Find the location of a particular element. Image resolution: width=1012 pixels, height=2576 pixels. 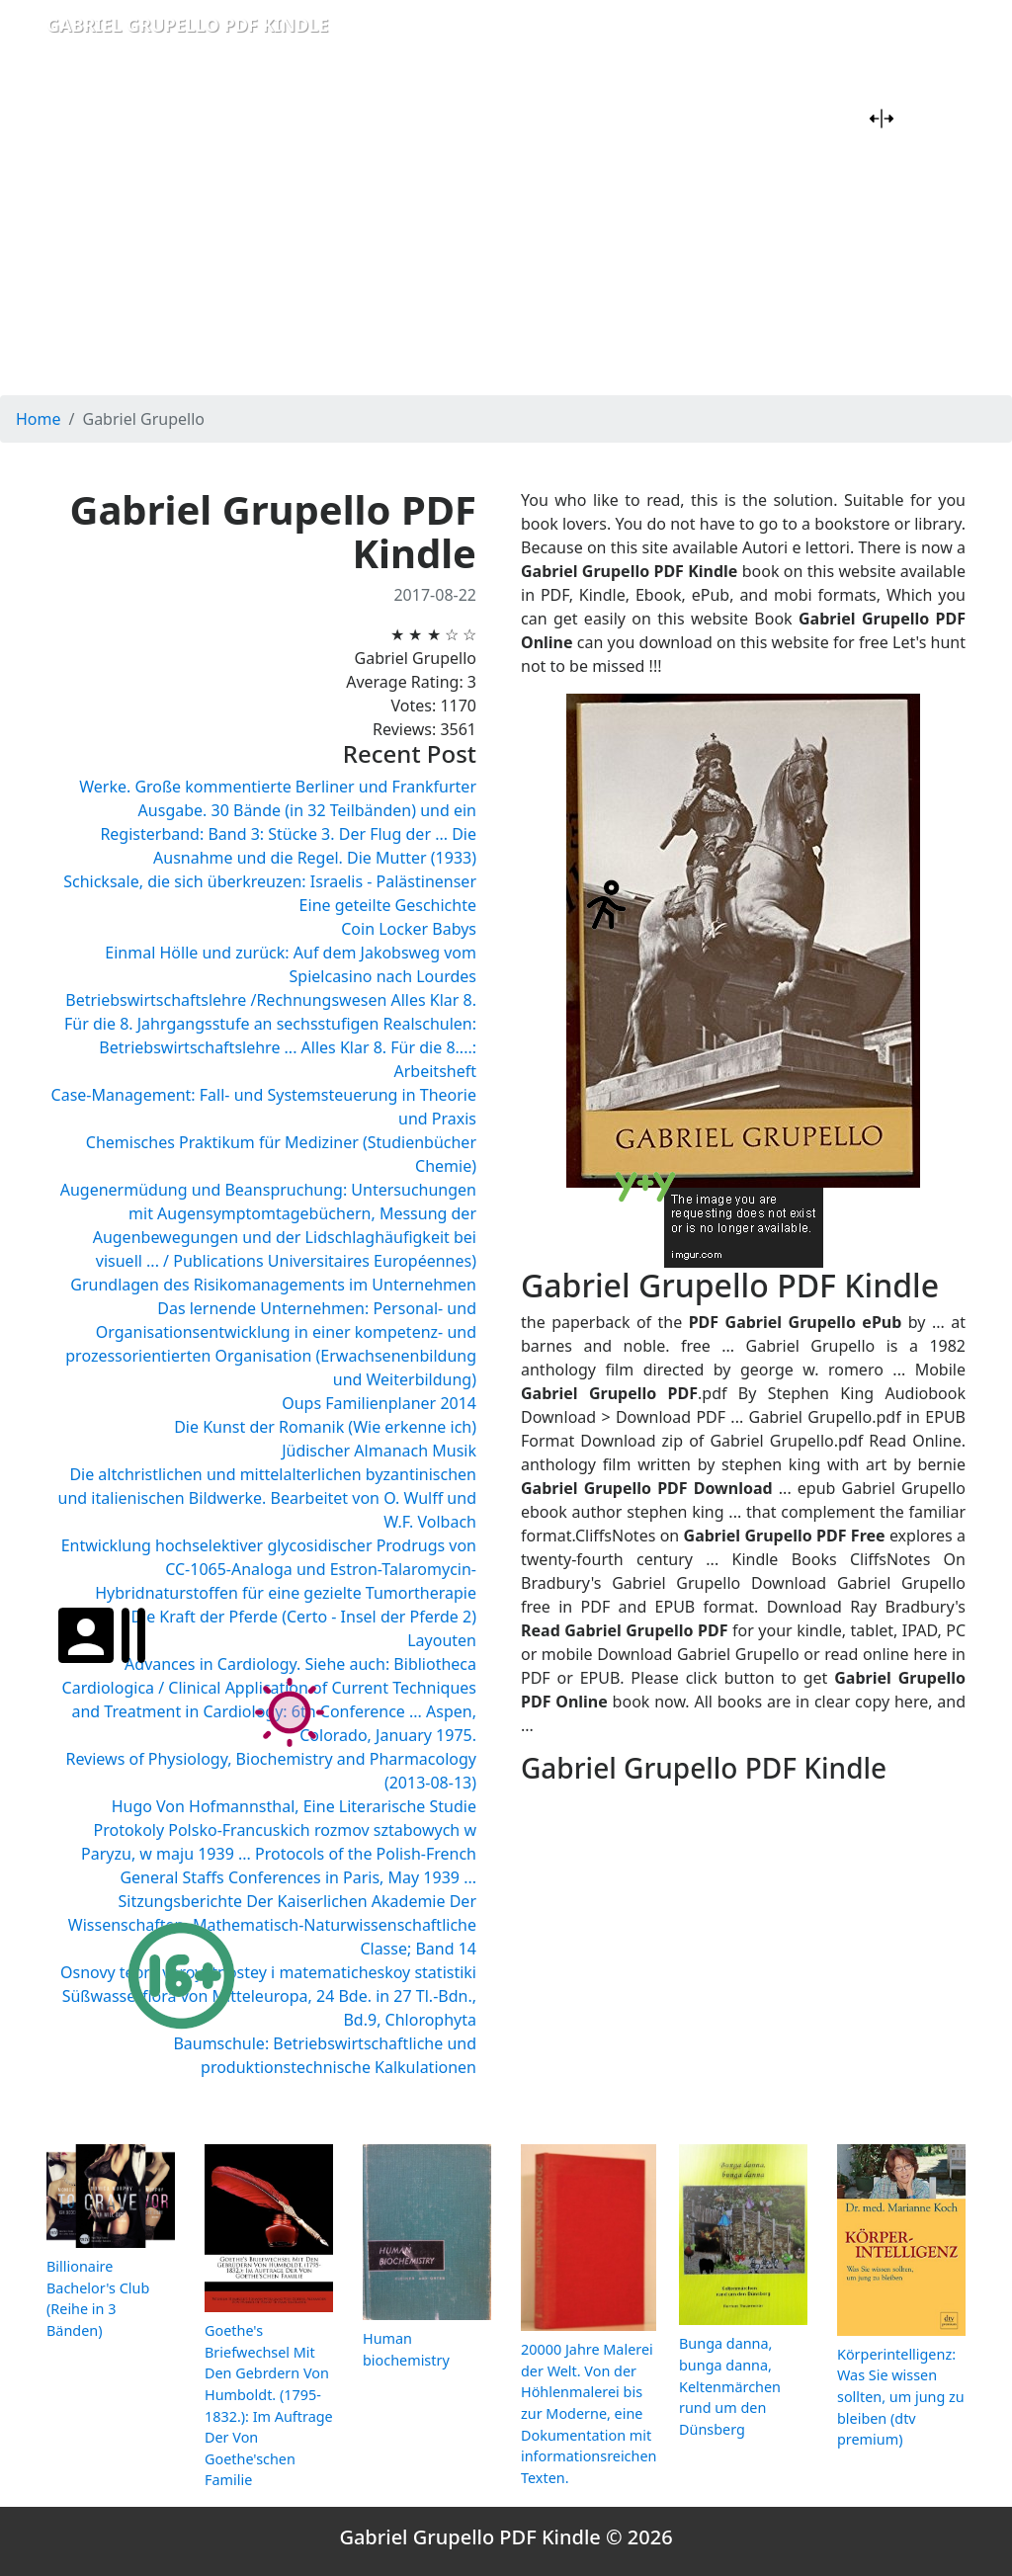

view recently contacted people is located at coordinates (102, 1635).